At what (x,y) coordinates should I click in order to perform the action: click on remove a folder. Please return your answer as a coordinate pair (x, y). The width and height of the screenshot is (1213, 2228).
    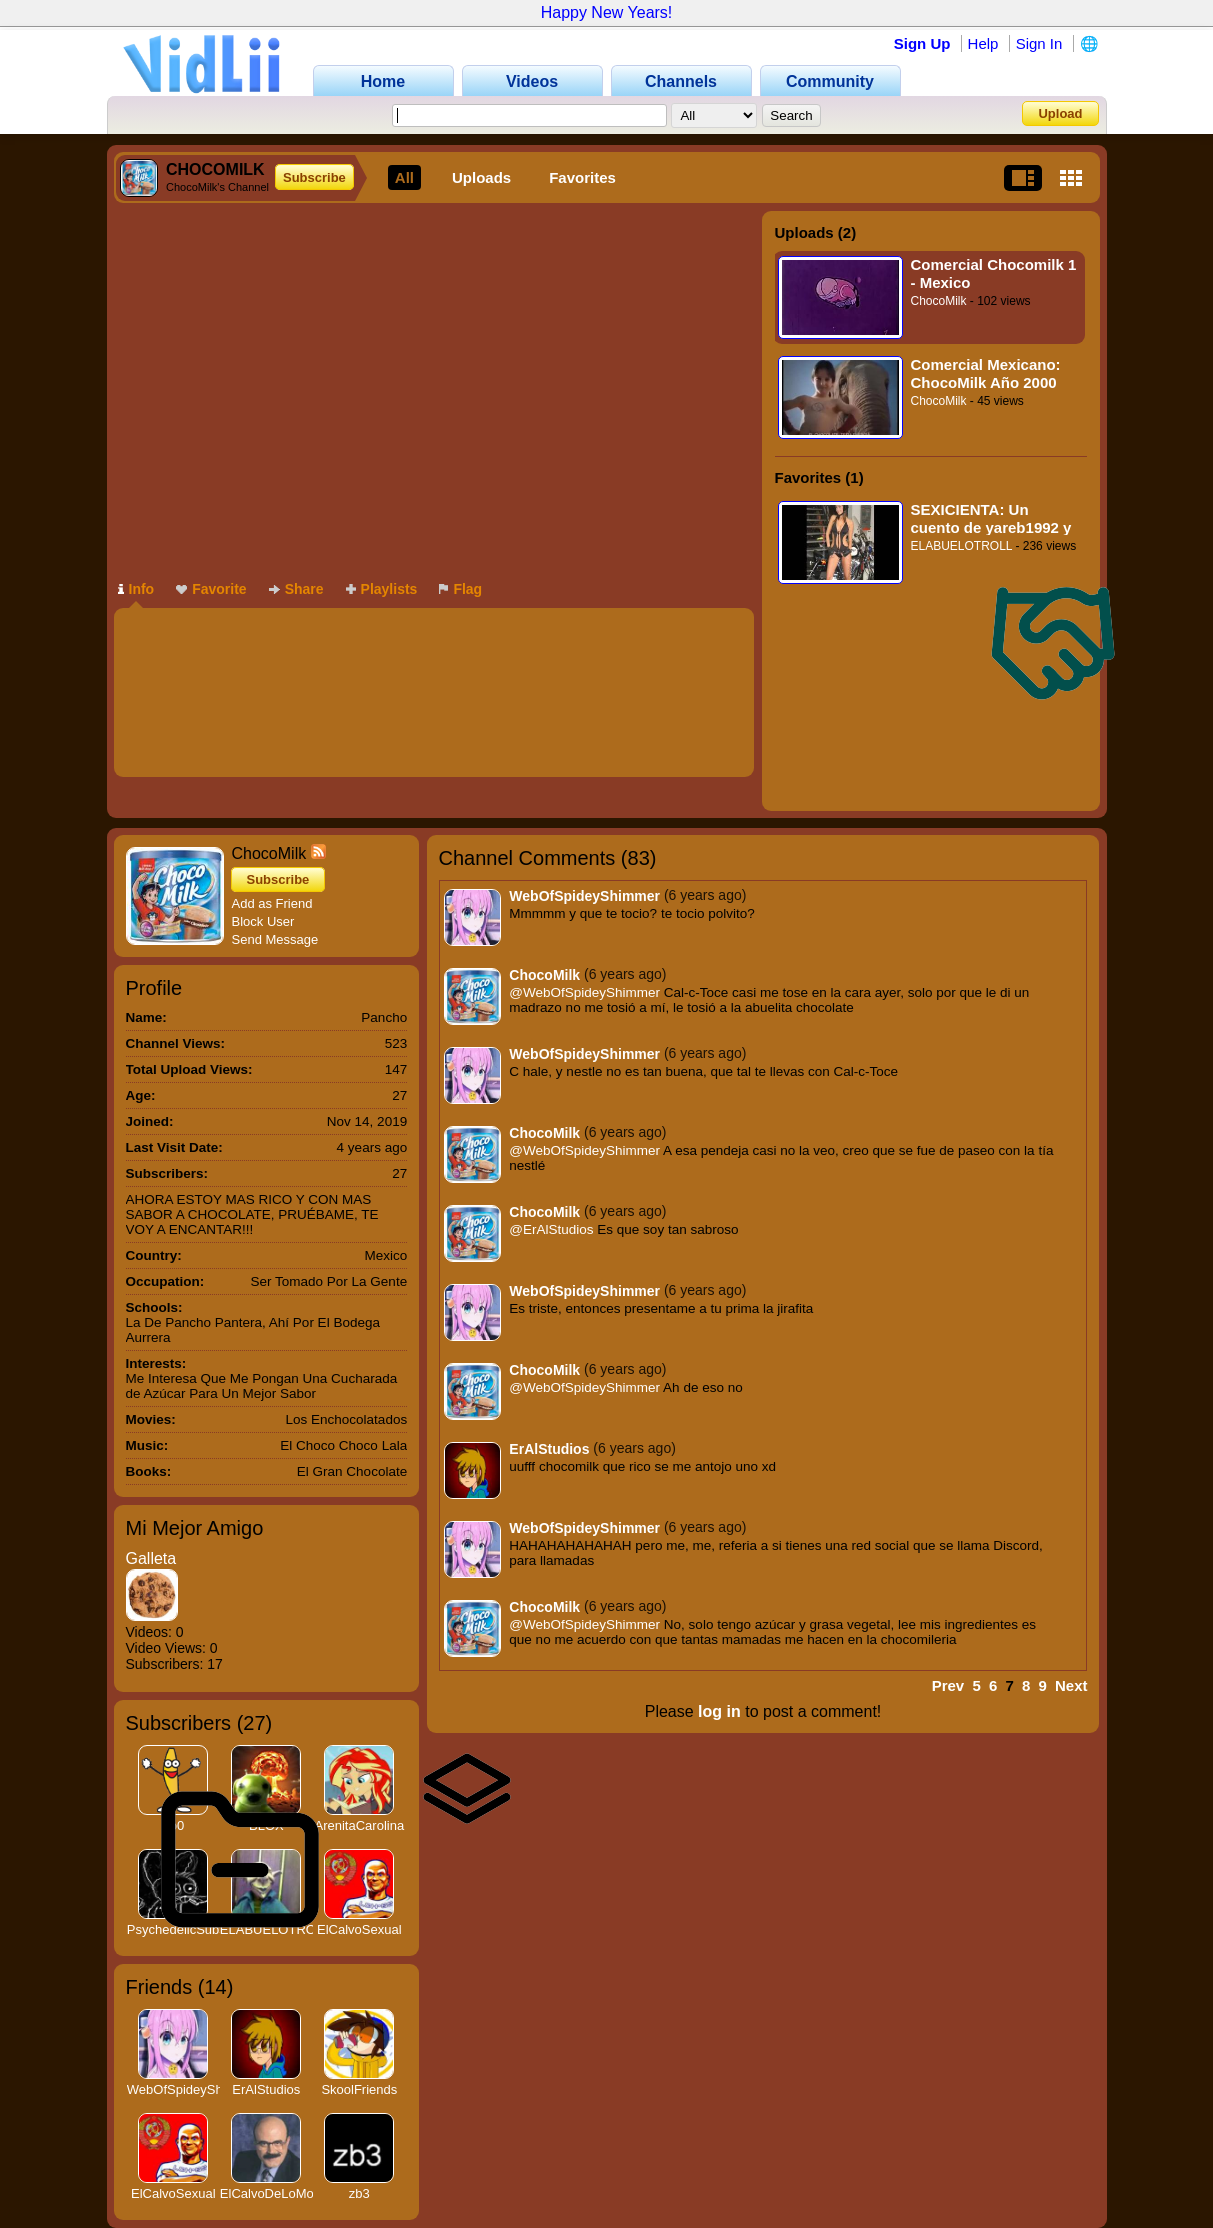
    Looking at the image, I should click on (240, 1863).